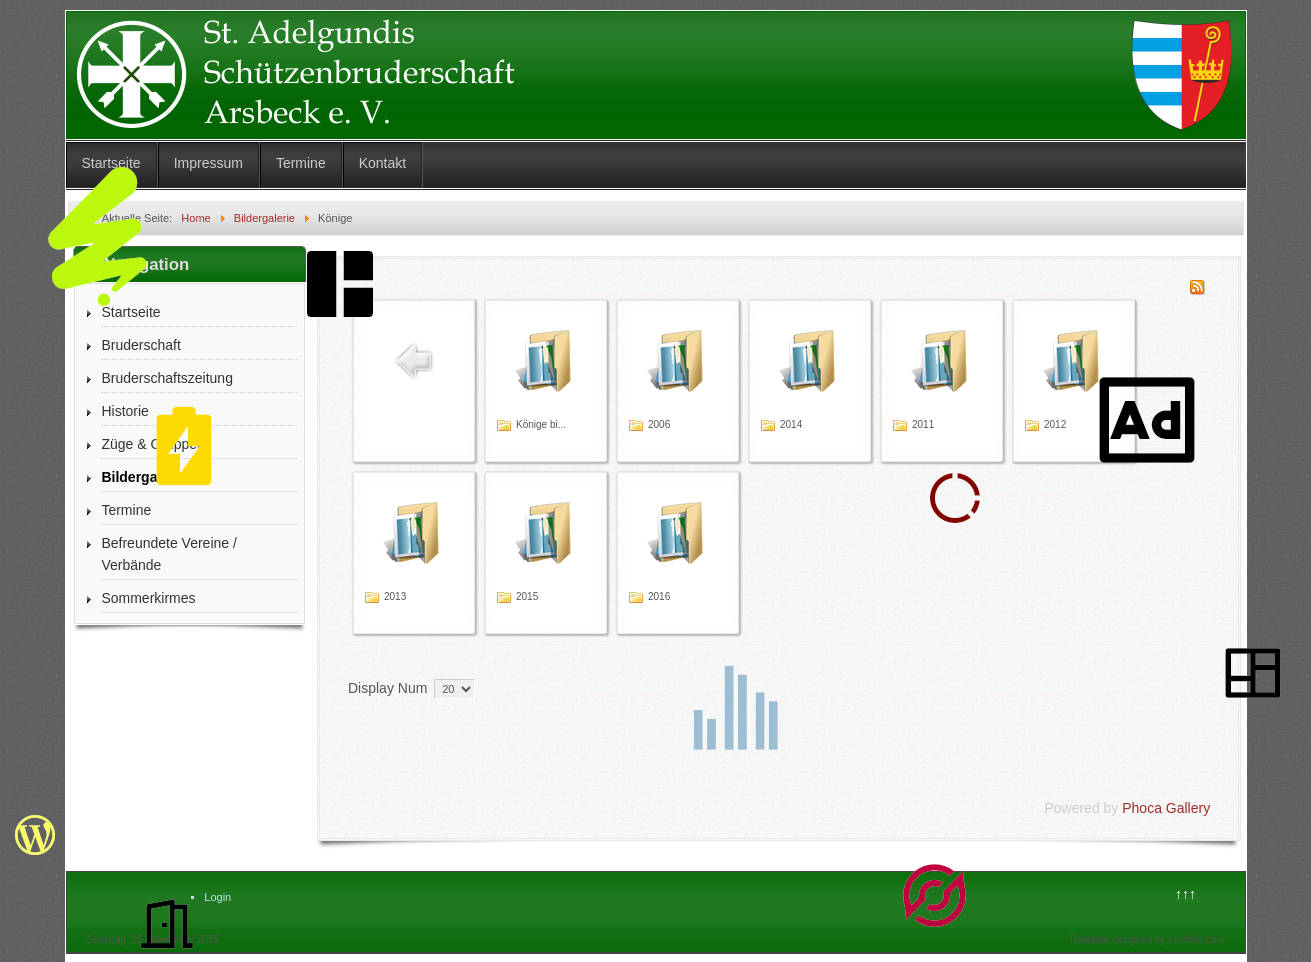 This screenshot has width=1311, height=962. I want to click on log out or exit the application, so click(167, 925).